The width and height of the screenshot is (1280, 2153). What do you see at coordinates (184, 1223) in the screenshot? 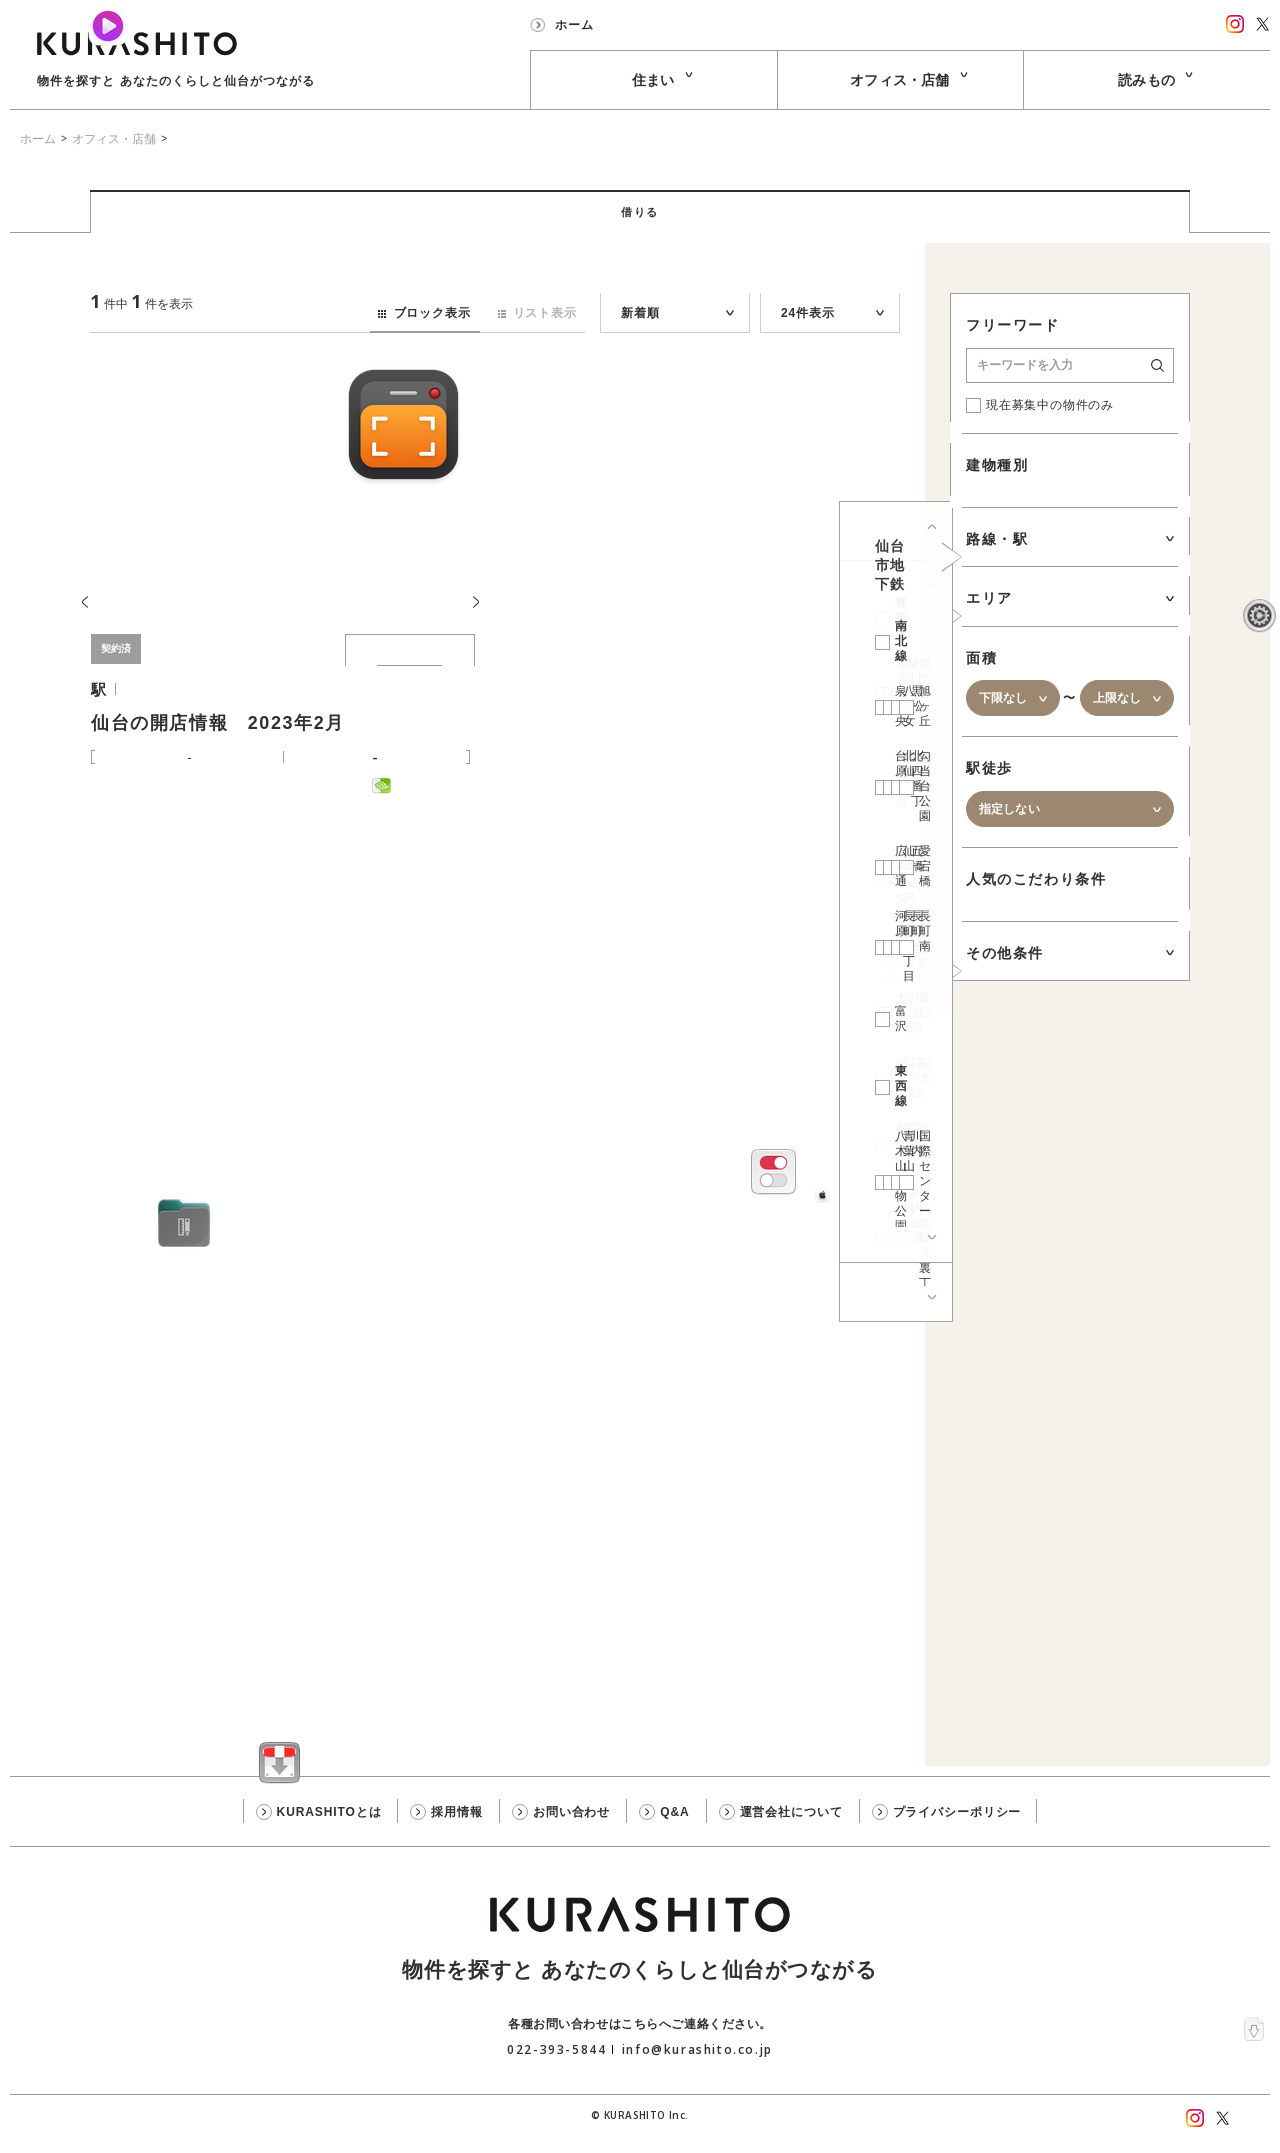
I see `access your templates folder` at bounding box center [184, 1223].